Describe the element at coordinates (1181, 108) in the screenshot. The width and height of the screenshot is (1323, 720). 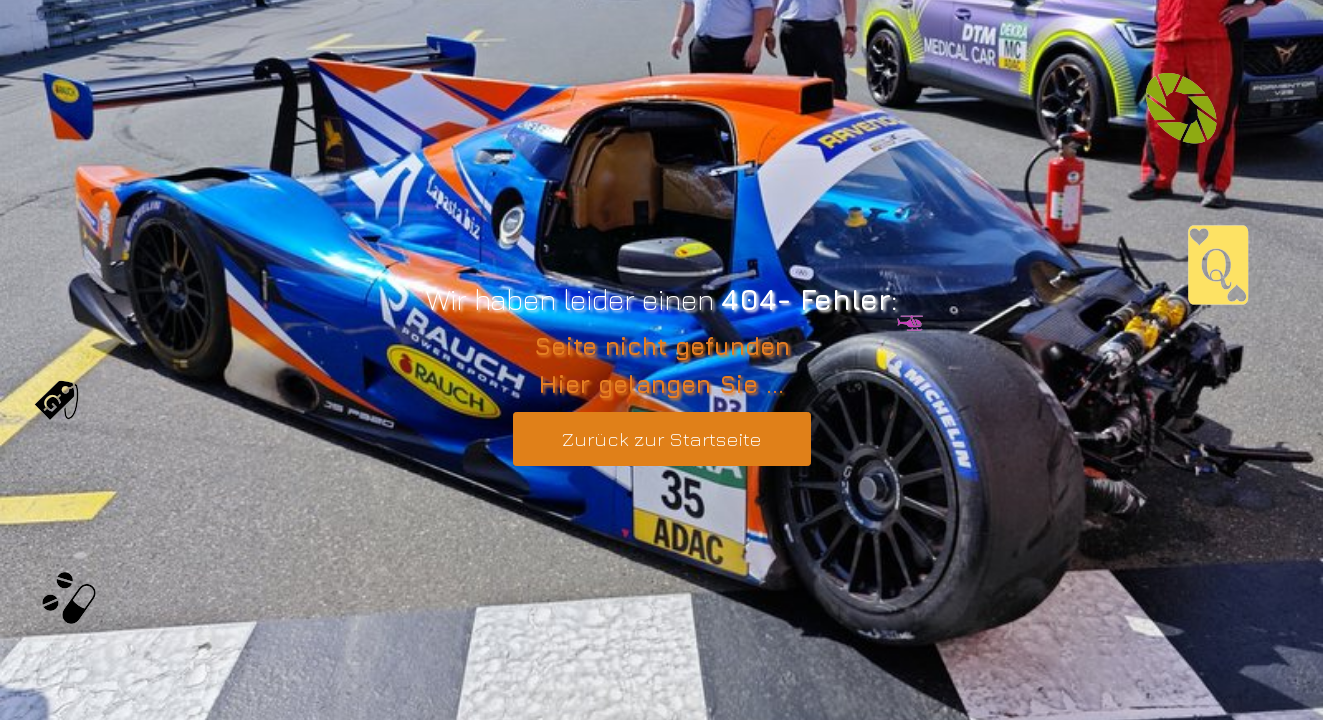
I see `adjust camera aperture settings` at that location.